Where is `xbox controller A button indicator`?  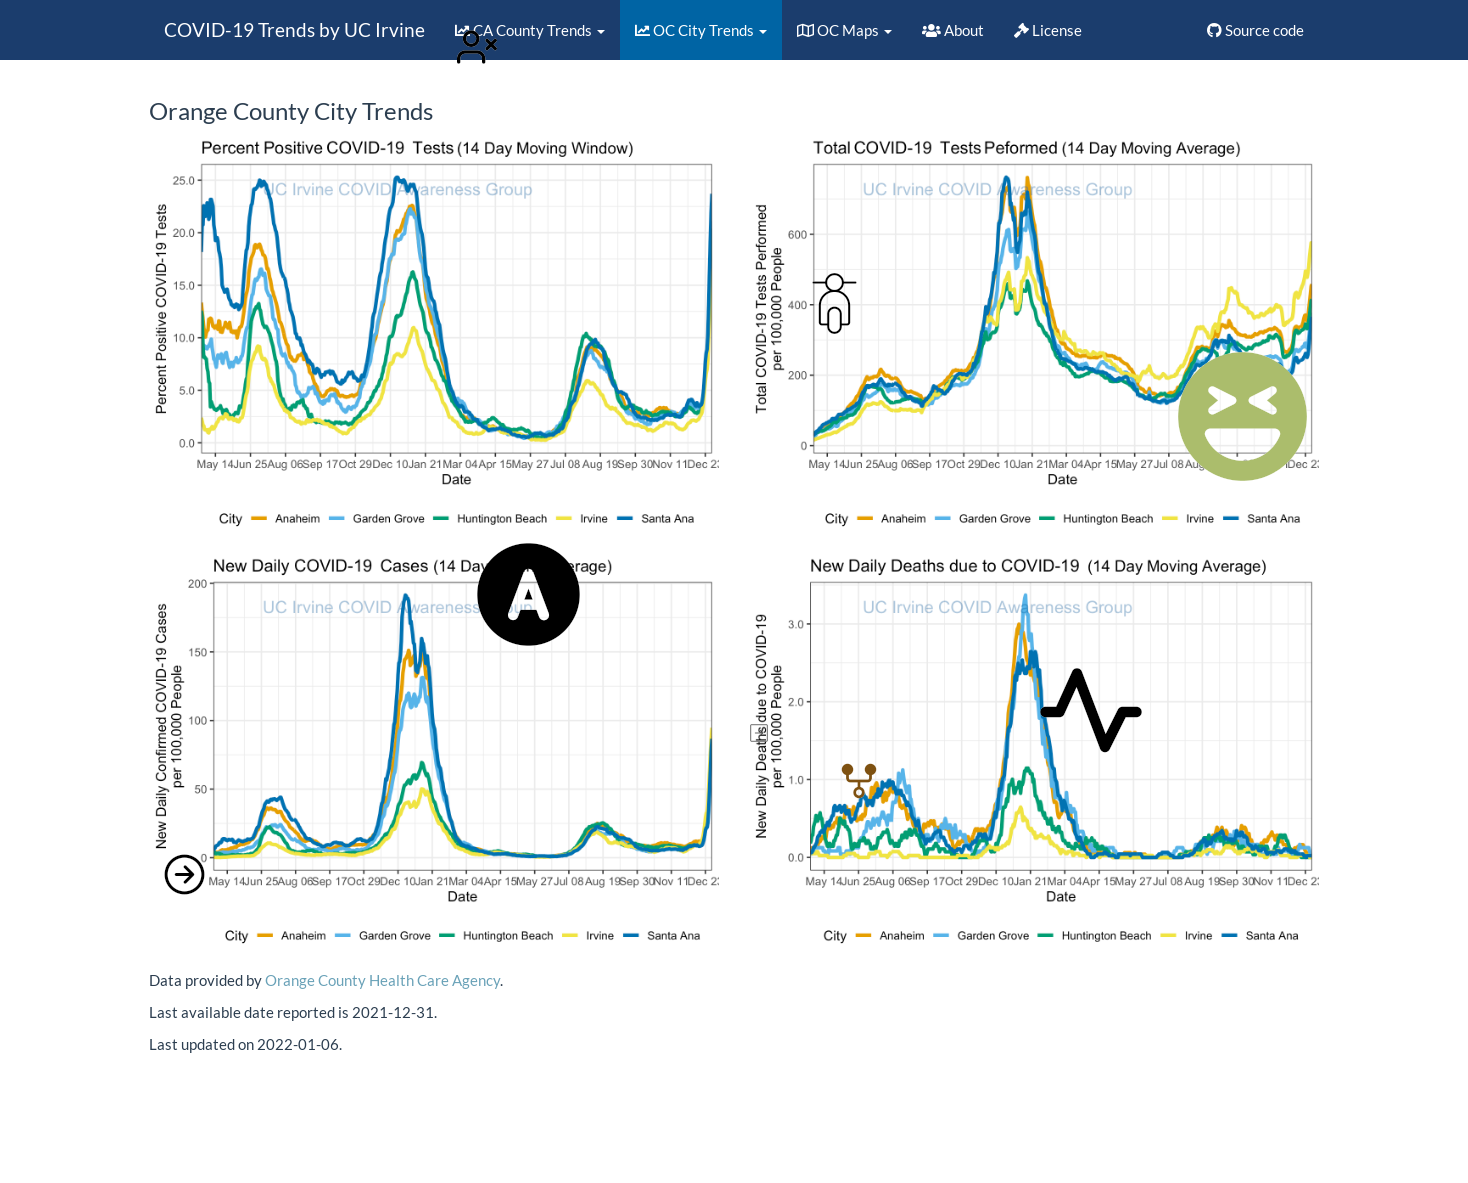 xbox controller A button indicator is located at coordinates (528, 594).